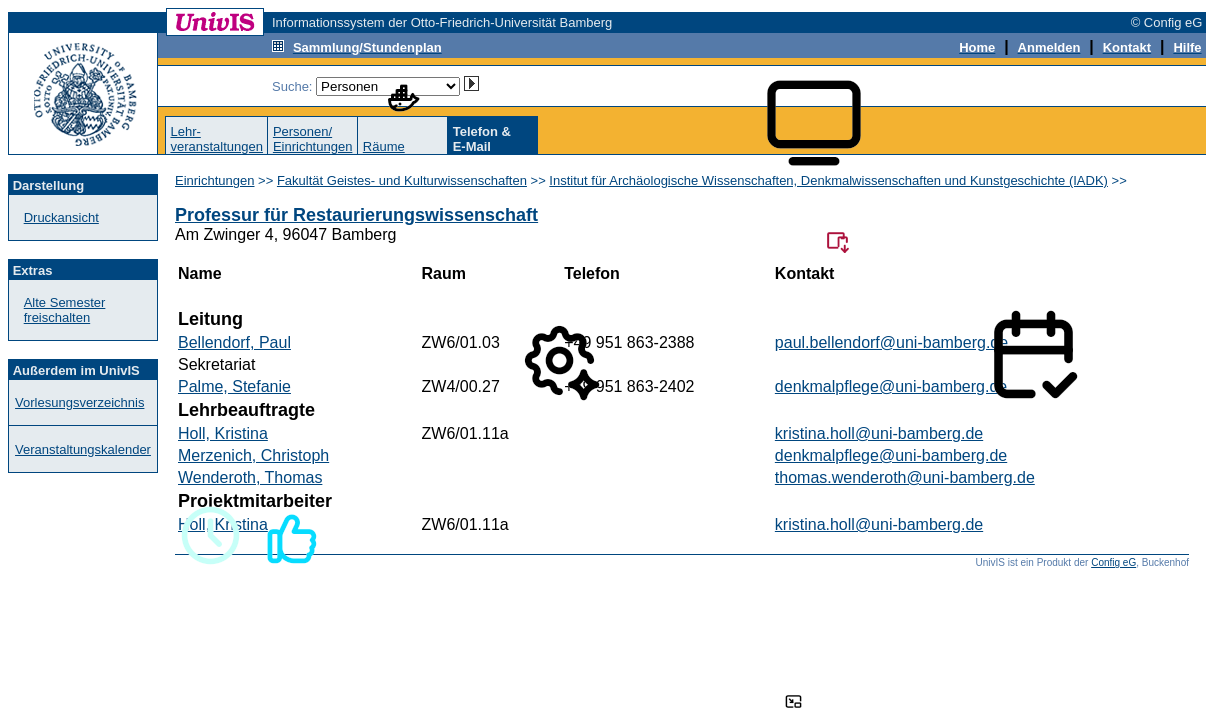  Describe the element at coordinates (814, 123) in the screenshot. I see `access tv or display settings` at that location.